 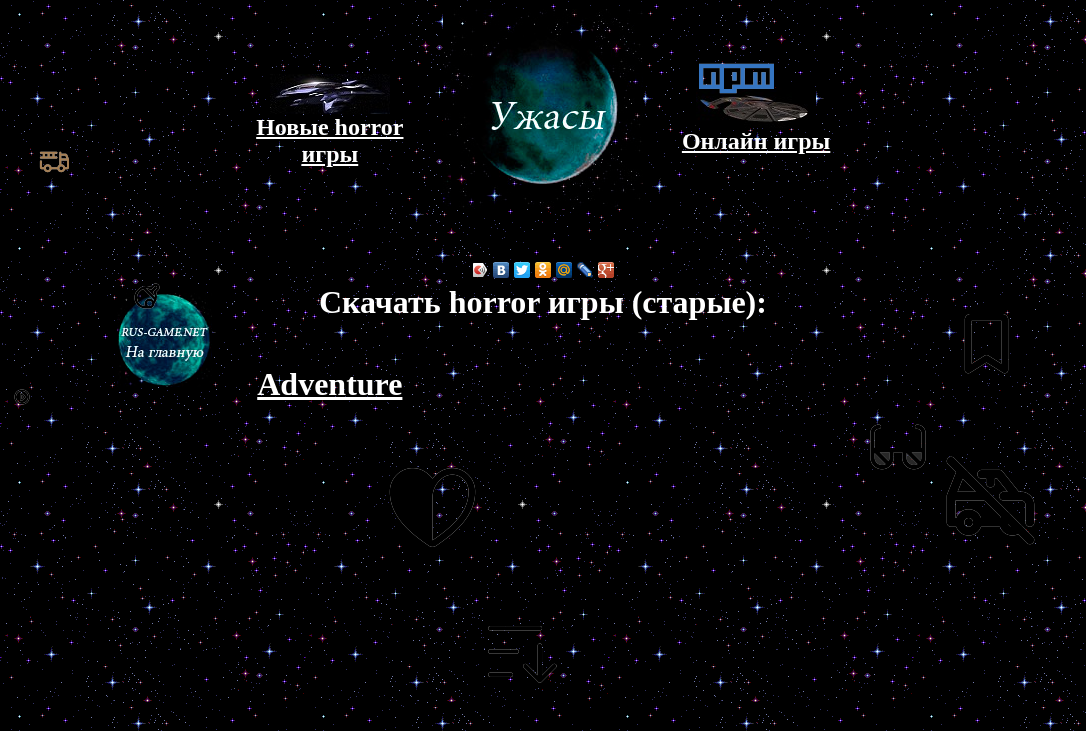 I want to click on sort items in ascending order, so click(x=519, y=651).